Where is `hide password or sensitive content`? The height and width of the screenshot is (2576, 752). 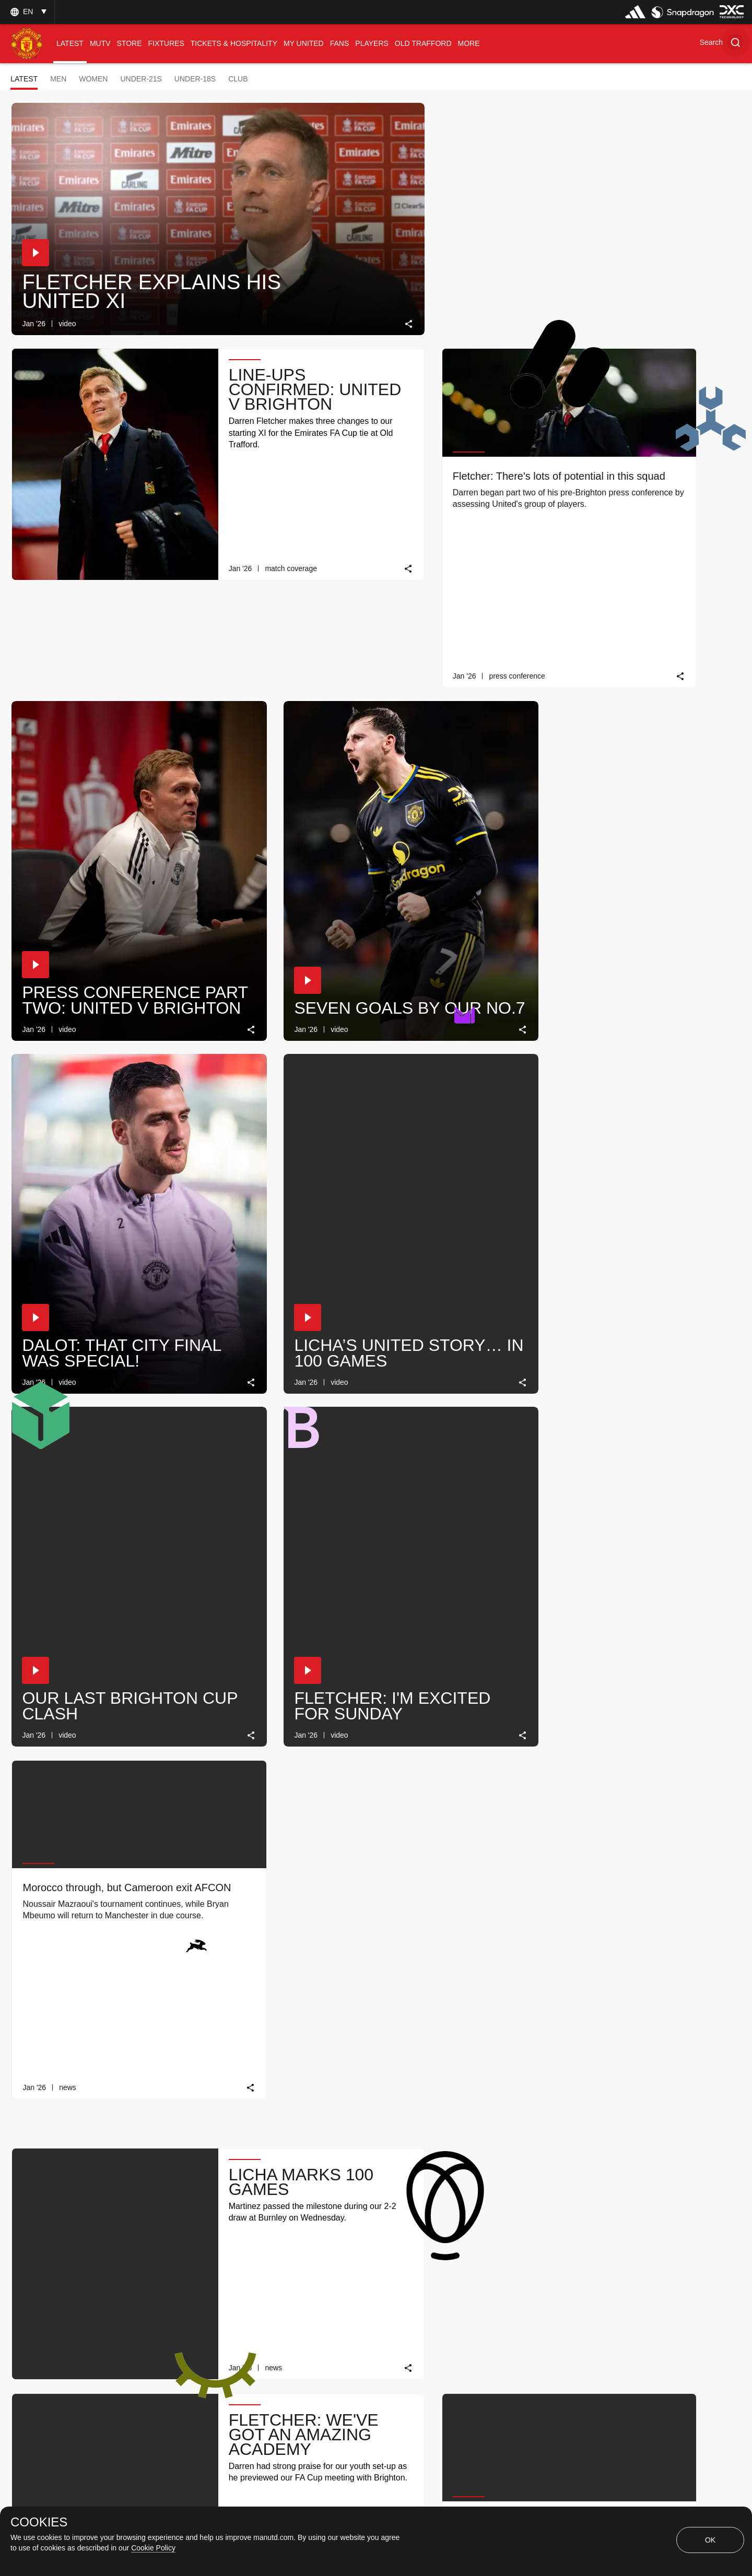
hide password or sensitive content is located at coordinates (215, 2372).